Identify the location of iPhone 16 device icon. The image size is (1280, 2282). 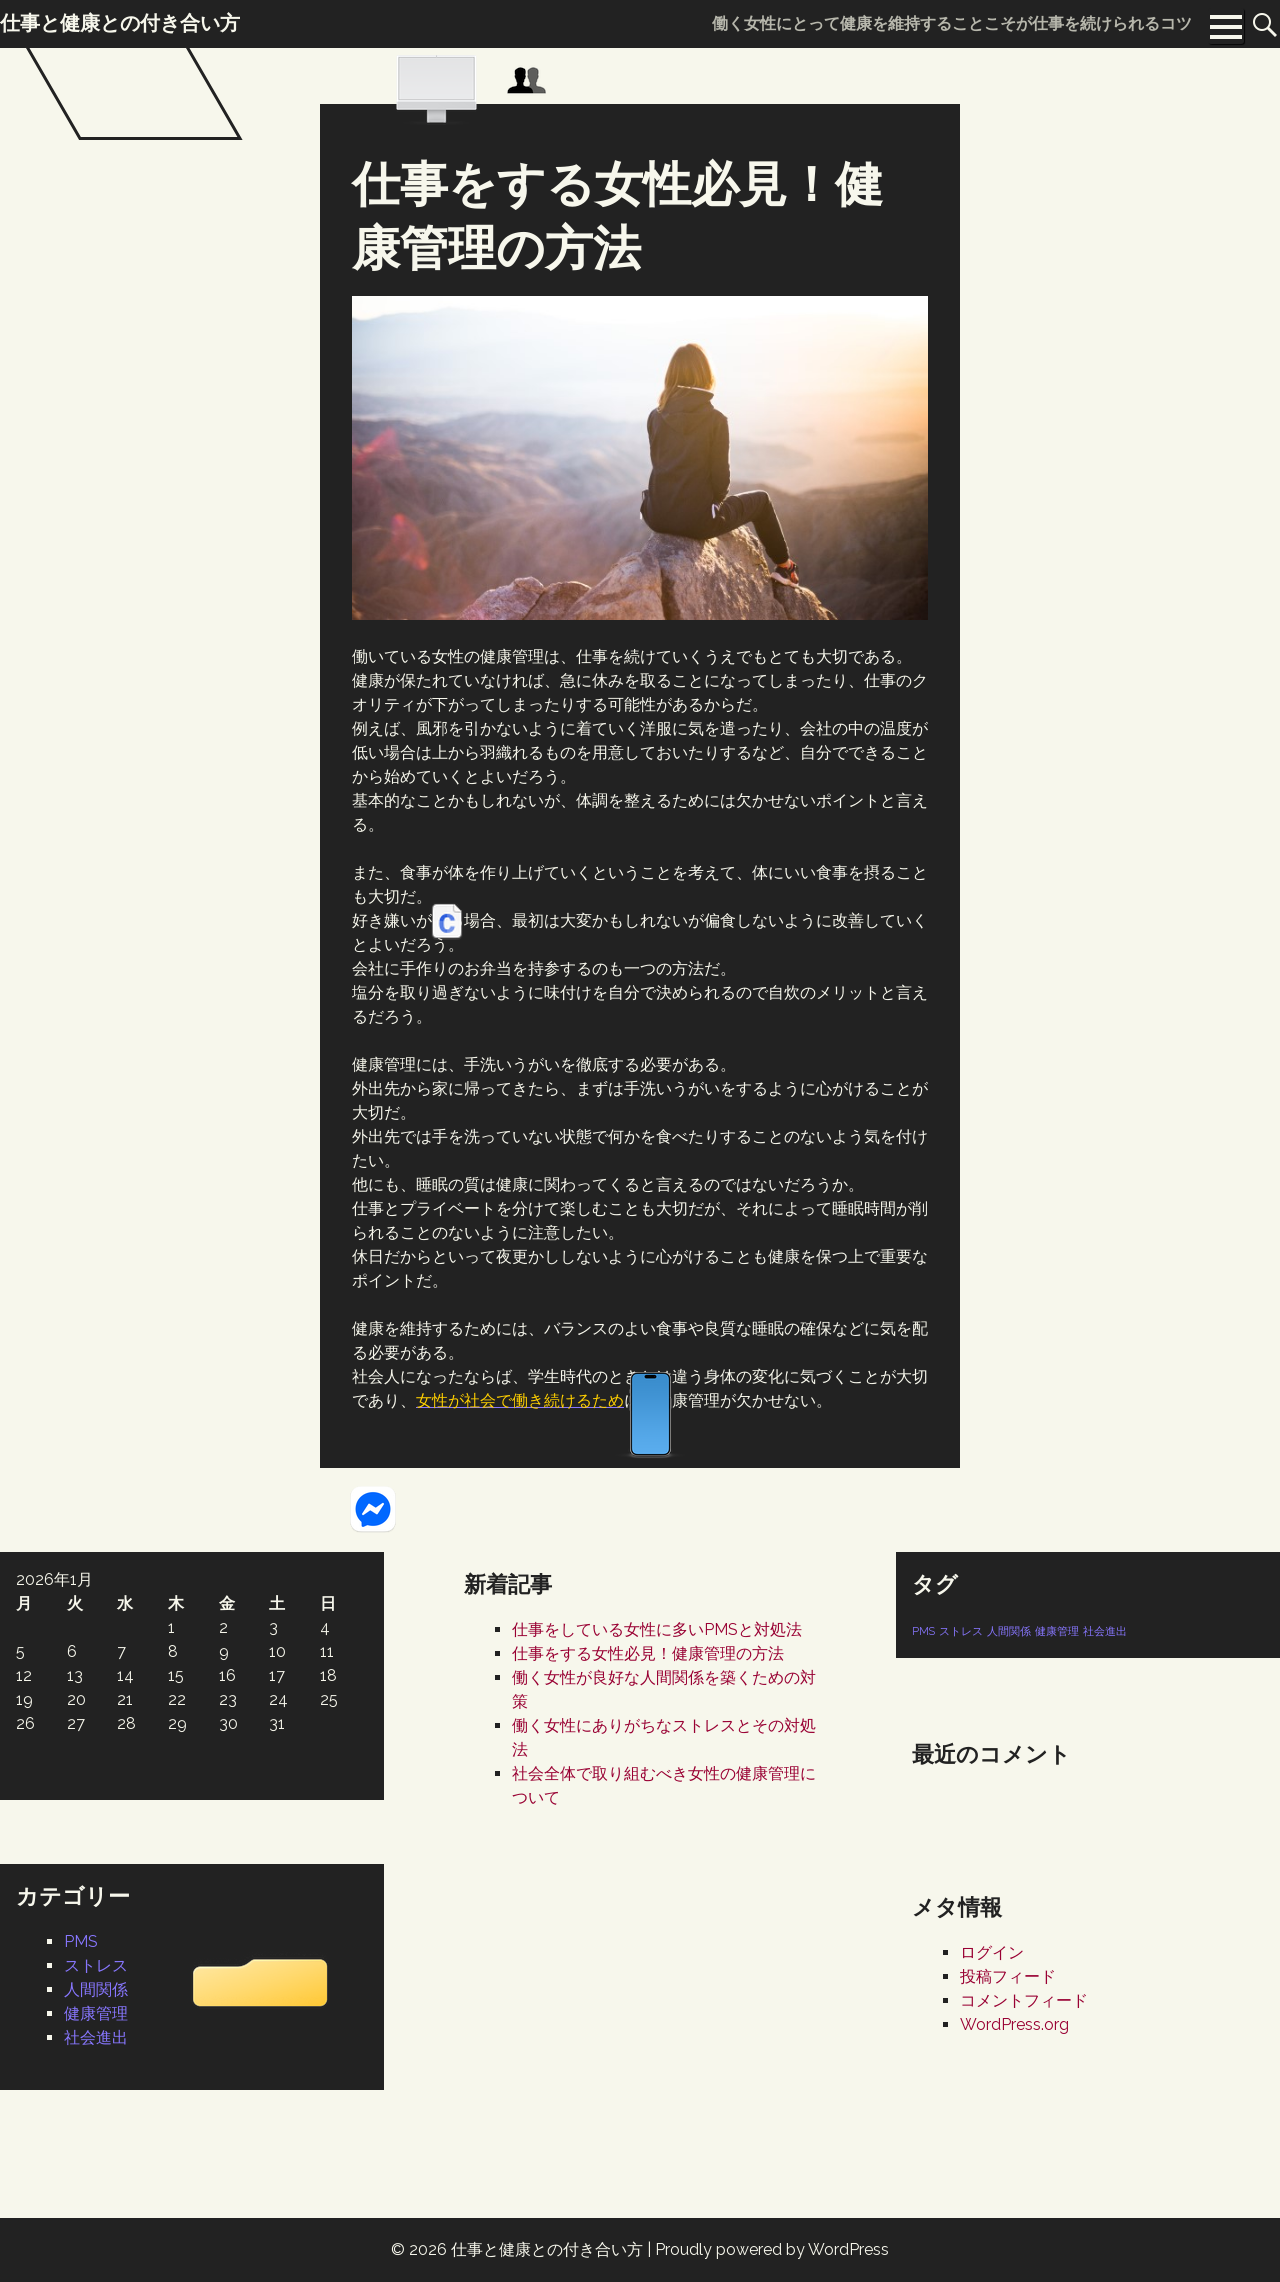
(650, 1415).